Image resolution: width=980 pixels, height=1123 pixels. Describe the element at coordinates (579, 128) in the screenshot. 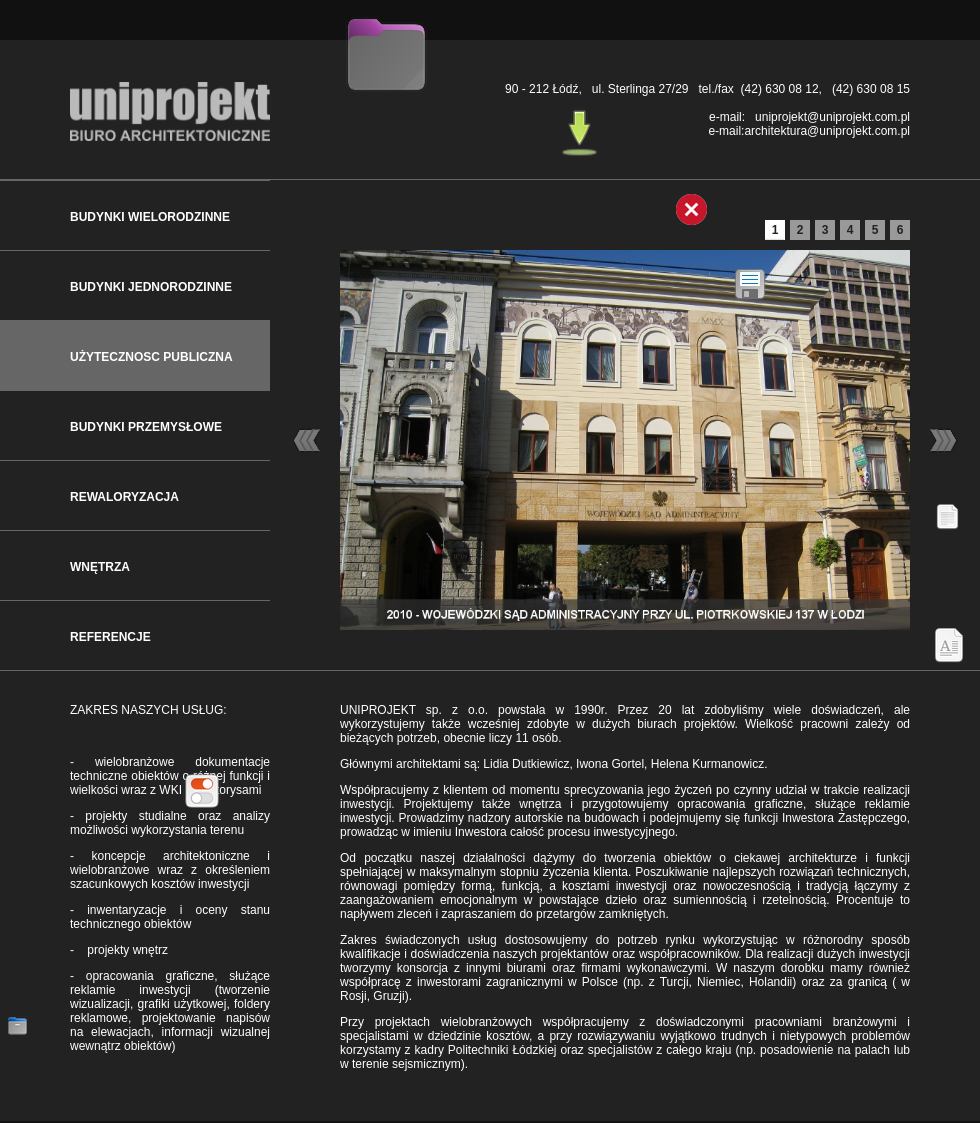

I see `save the current file or document` at that location.